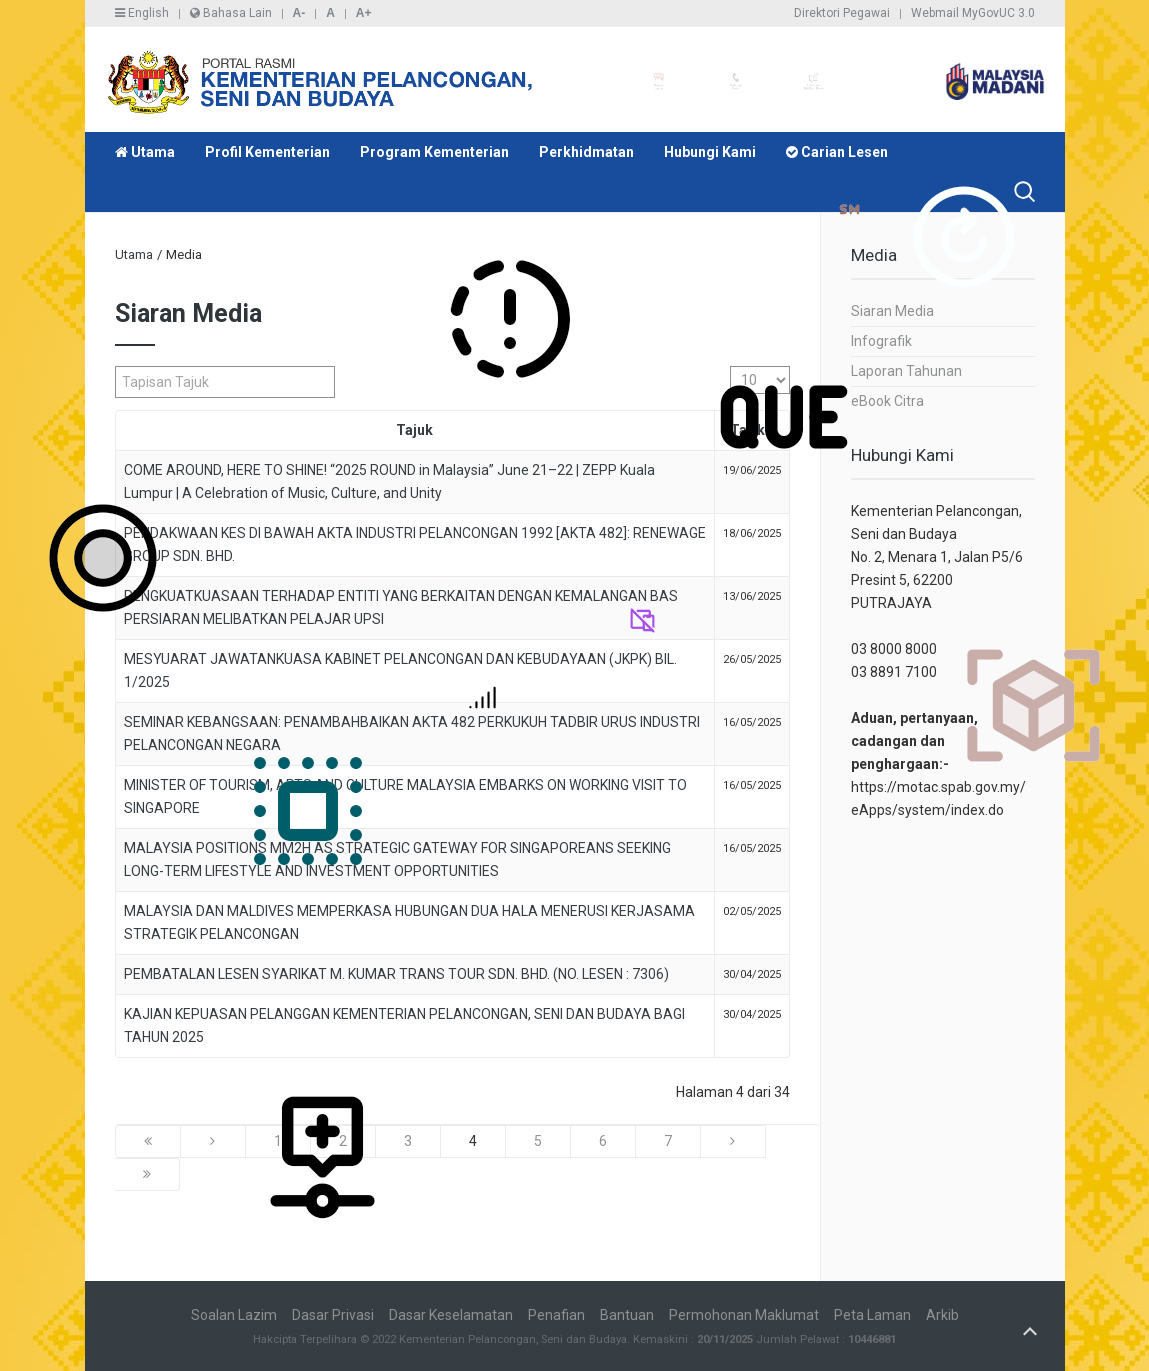  What do you see at coordinates (1033, 705) in the screenshot?
I see `scan or capture a 3D object` at bounding box center [1033, 705].